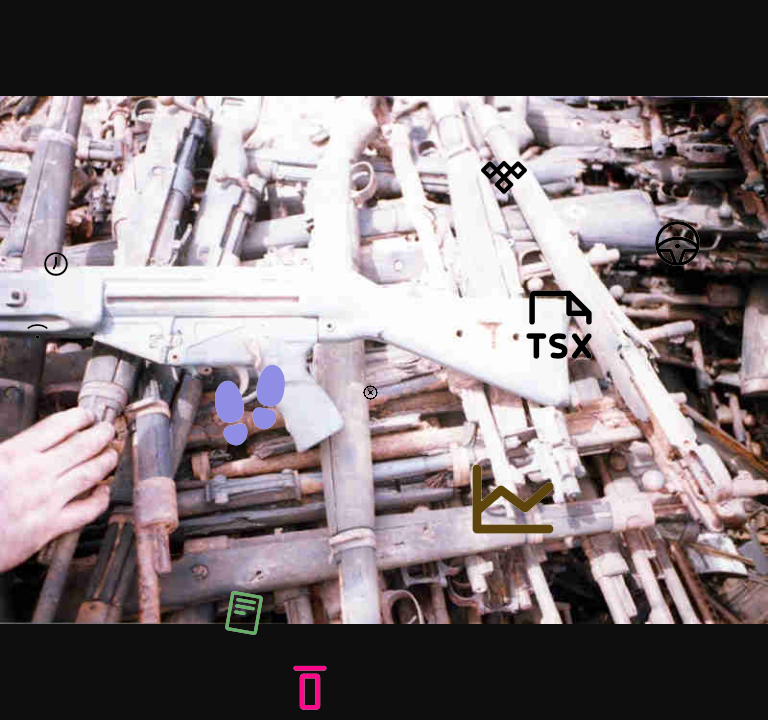  What do you see at coordinates (56, 264) in the screenshot?
I see `view current time` at bounding box center [56, 264].